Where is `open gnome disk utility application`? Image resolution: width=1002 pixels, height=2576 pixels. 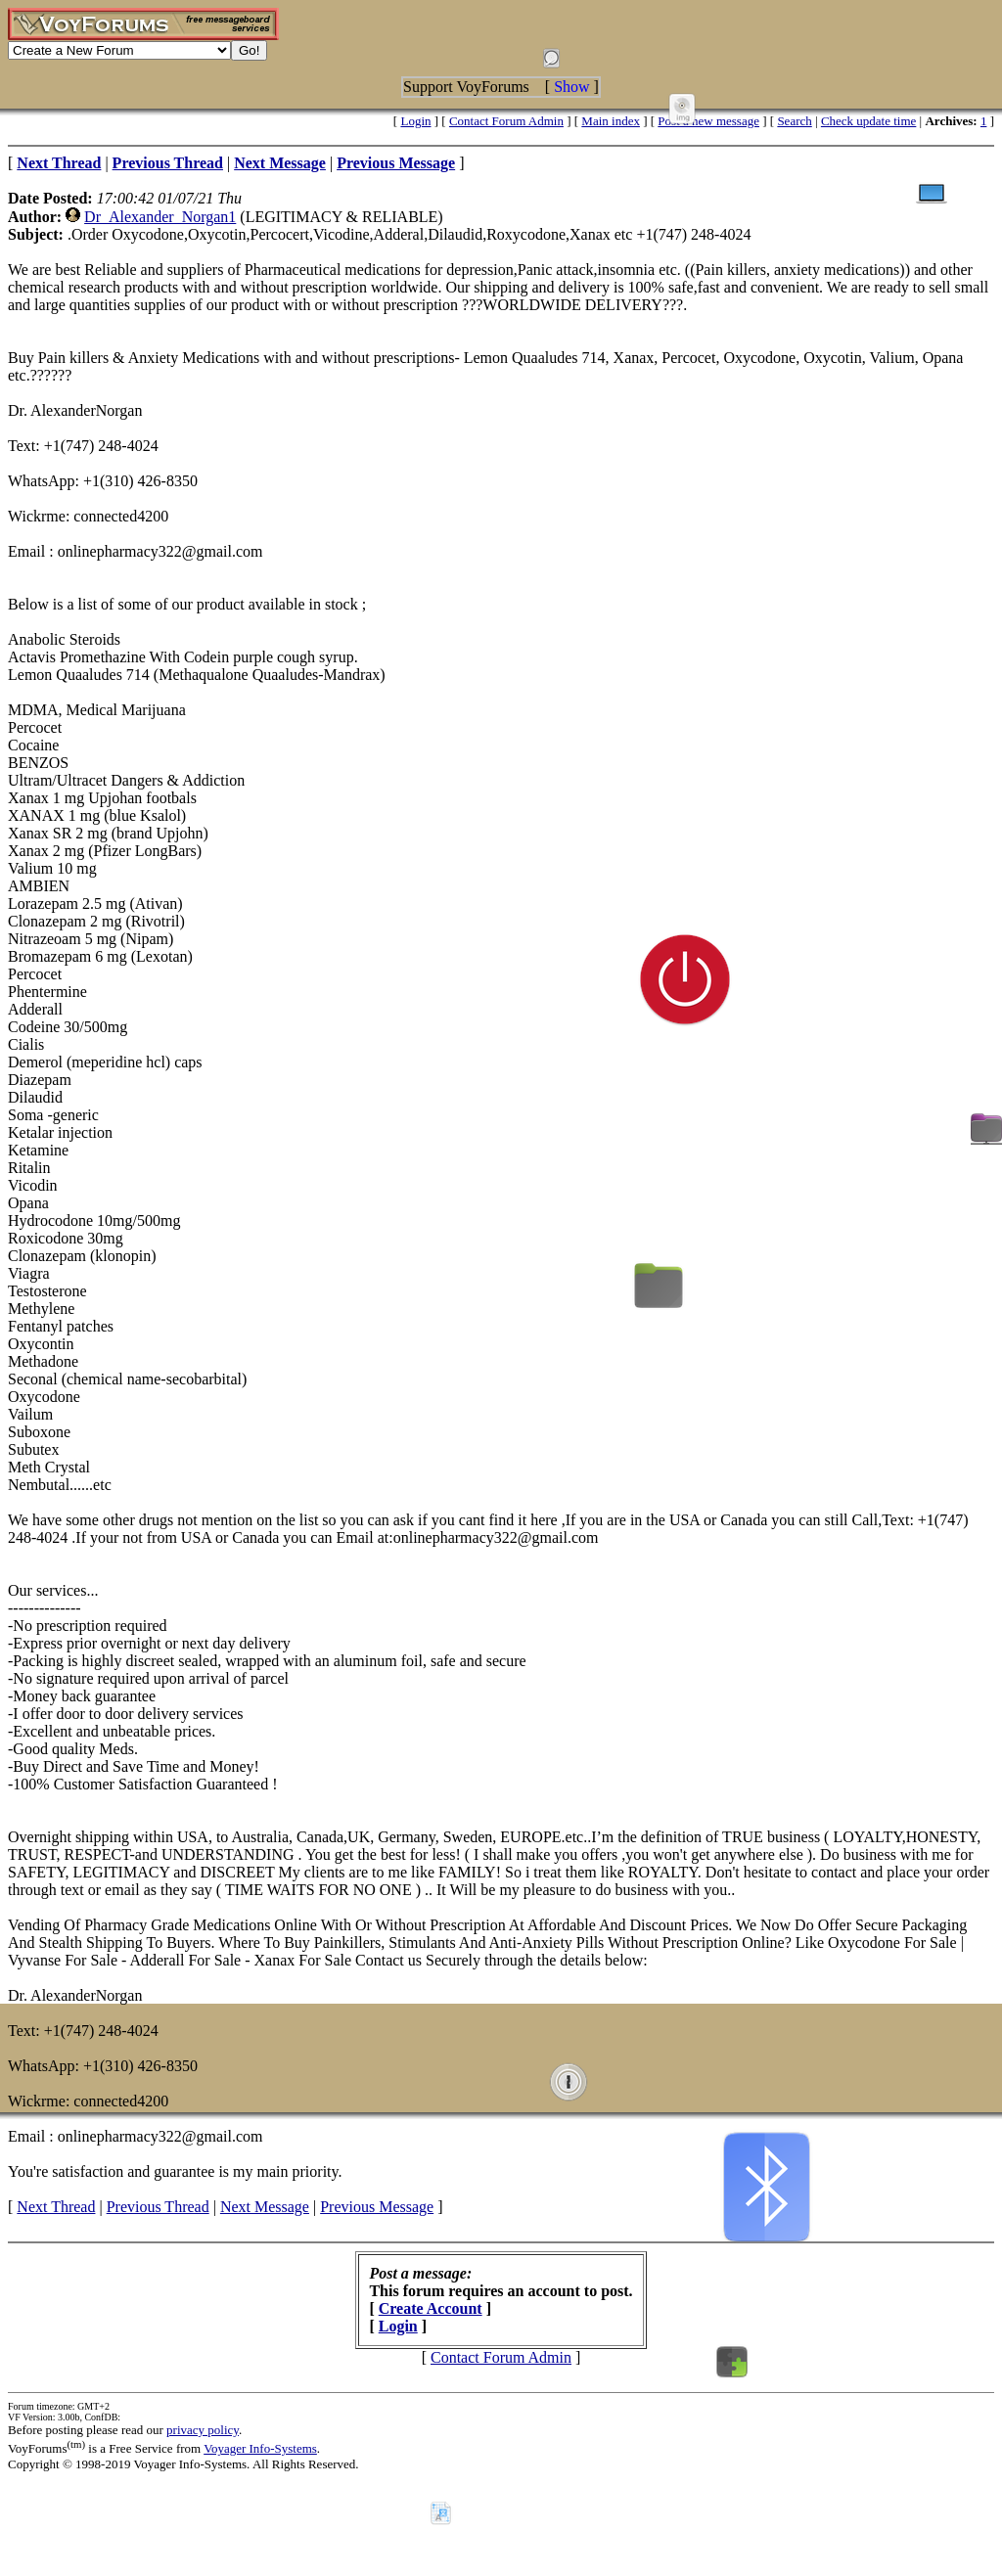 open gnome disk utility application is located at coordinates (551, 58).